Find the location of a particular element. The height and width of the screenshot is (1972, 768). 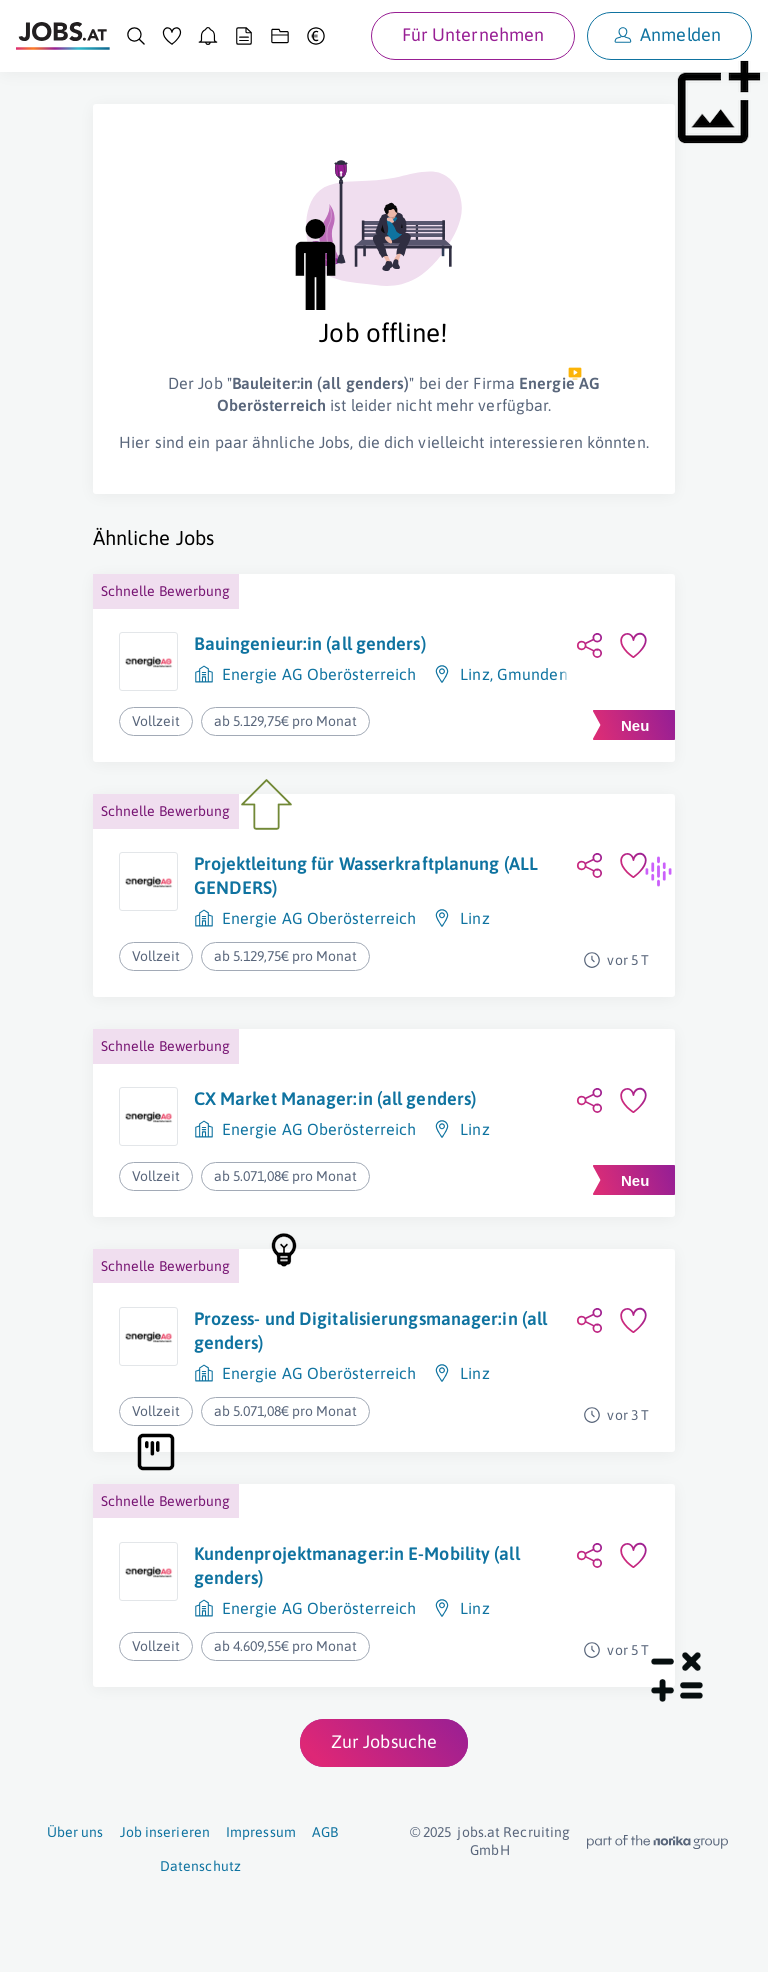

open calculator is located at coordinates (677, 1676).